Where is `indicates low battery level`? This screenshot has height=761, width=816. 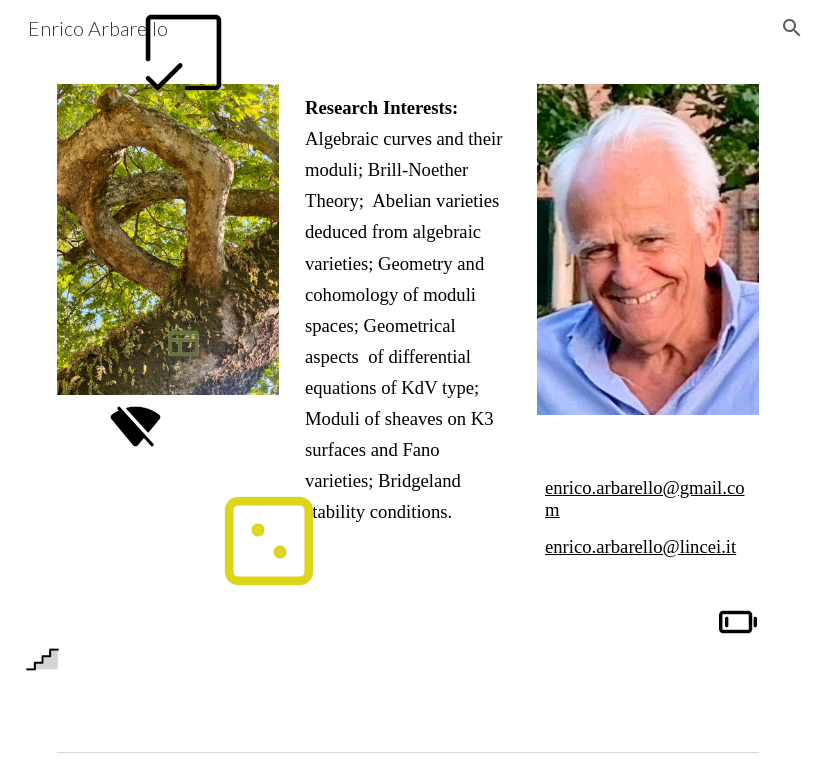 indicates low battery level is located at coordinates (738, 622).